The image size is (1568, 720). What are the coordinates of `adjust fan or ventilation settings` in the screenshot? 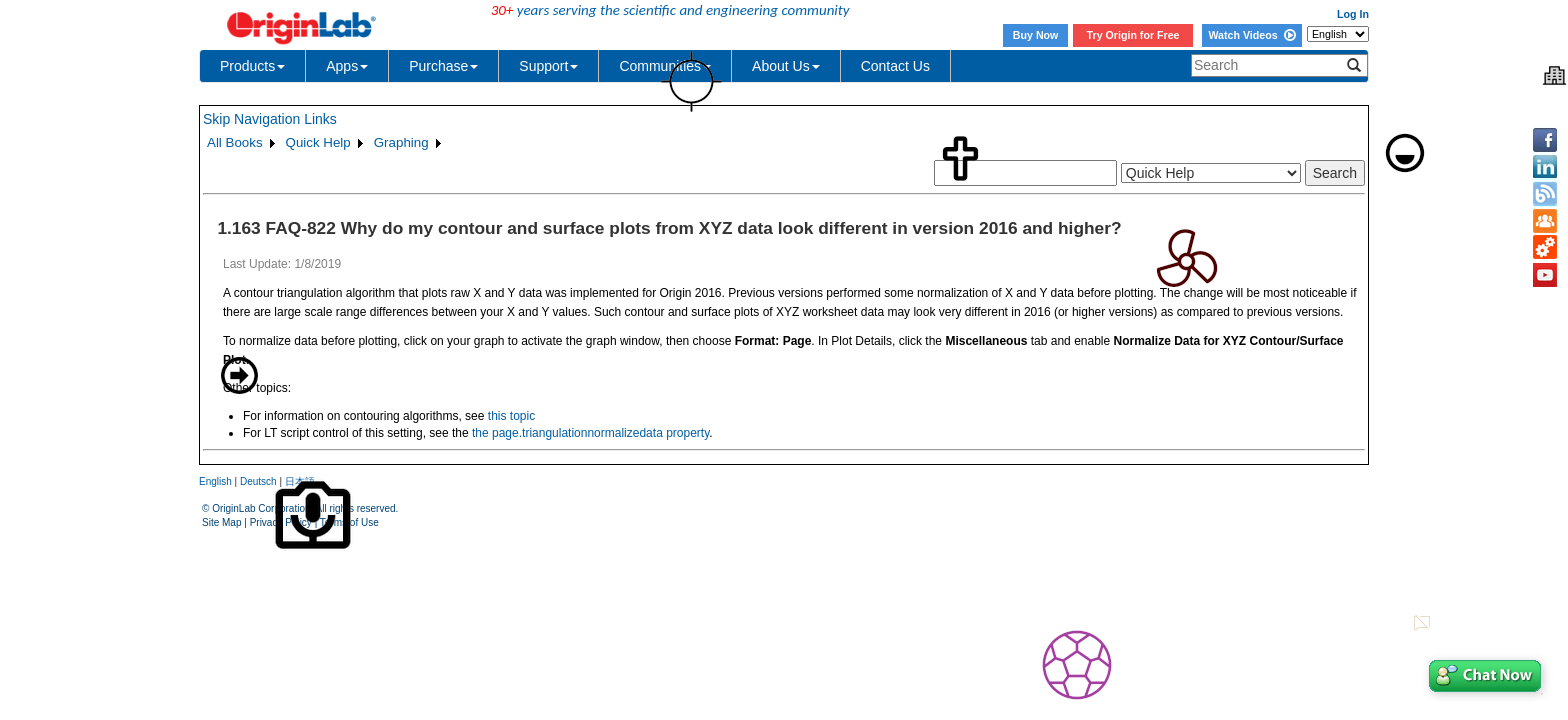 It's located at (1186, 261).